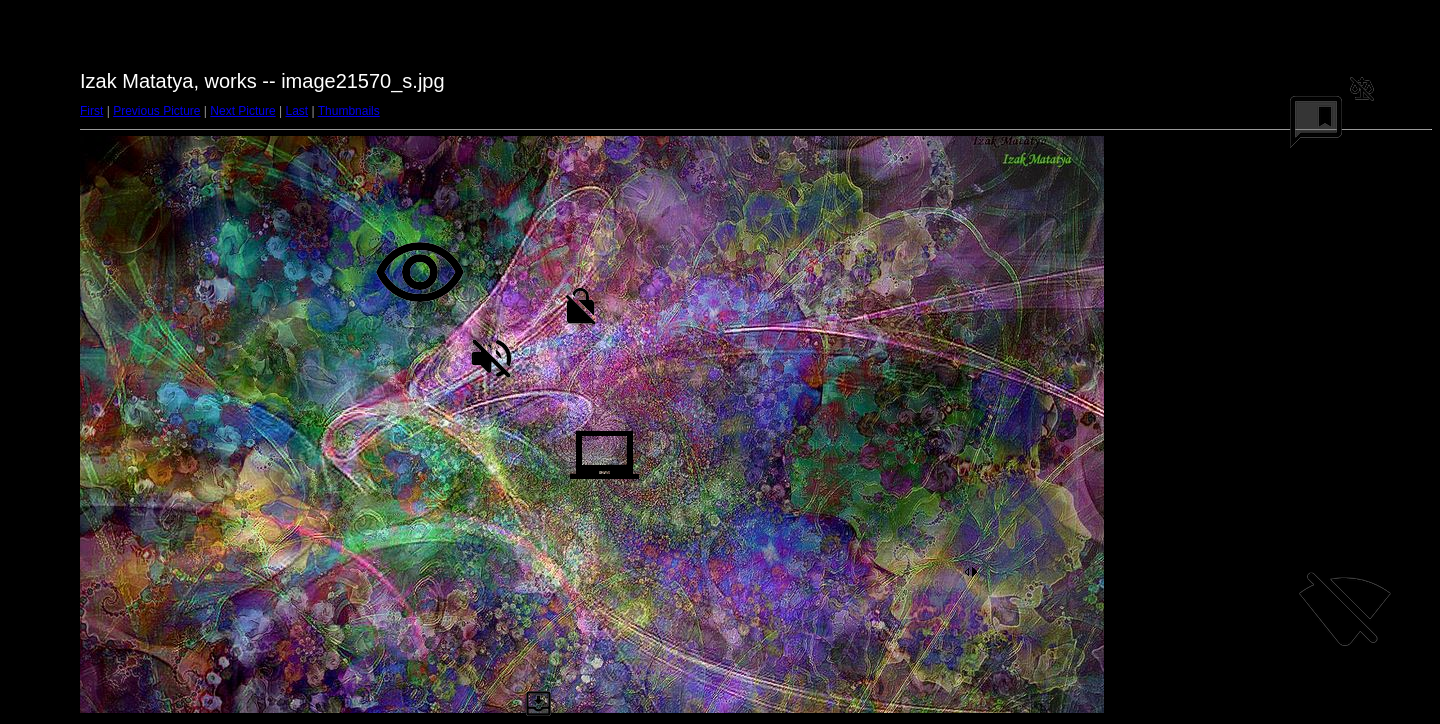 Image resolution: width=1440 pixels, height=724 pixels. What do you see at coordinates (580, 306) in the screenshot?
I see `indicates connection is not encrypted or secure` at bounding box center [580, 306].